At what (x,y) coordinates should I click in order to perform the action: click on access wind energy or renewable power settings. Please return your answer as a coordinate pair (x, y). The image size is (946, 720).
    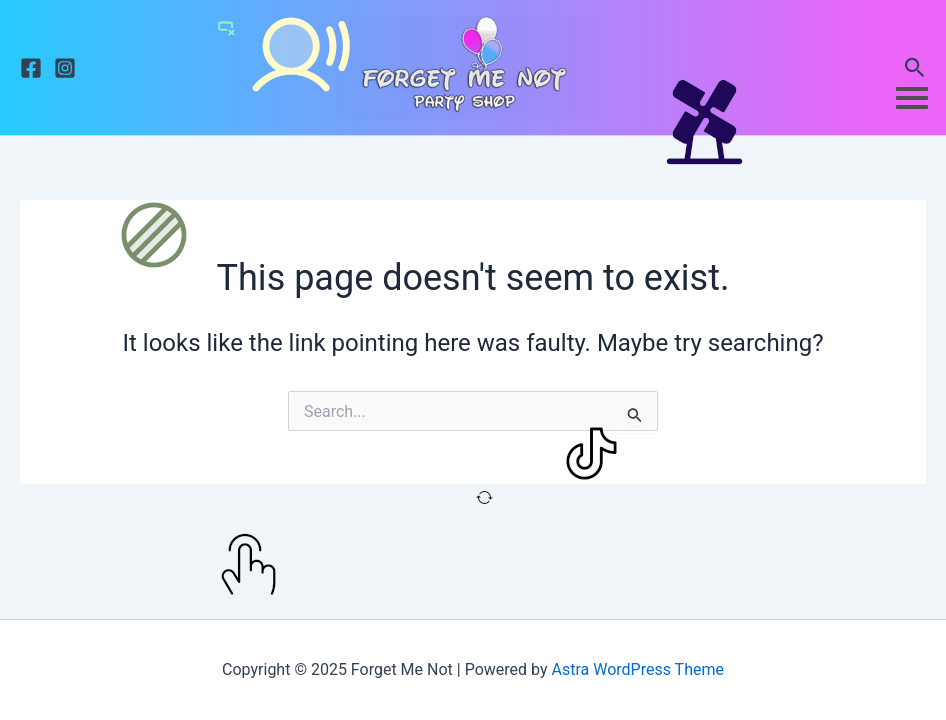
    Looking at the image, I should click on (704, 123).